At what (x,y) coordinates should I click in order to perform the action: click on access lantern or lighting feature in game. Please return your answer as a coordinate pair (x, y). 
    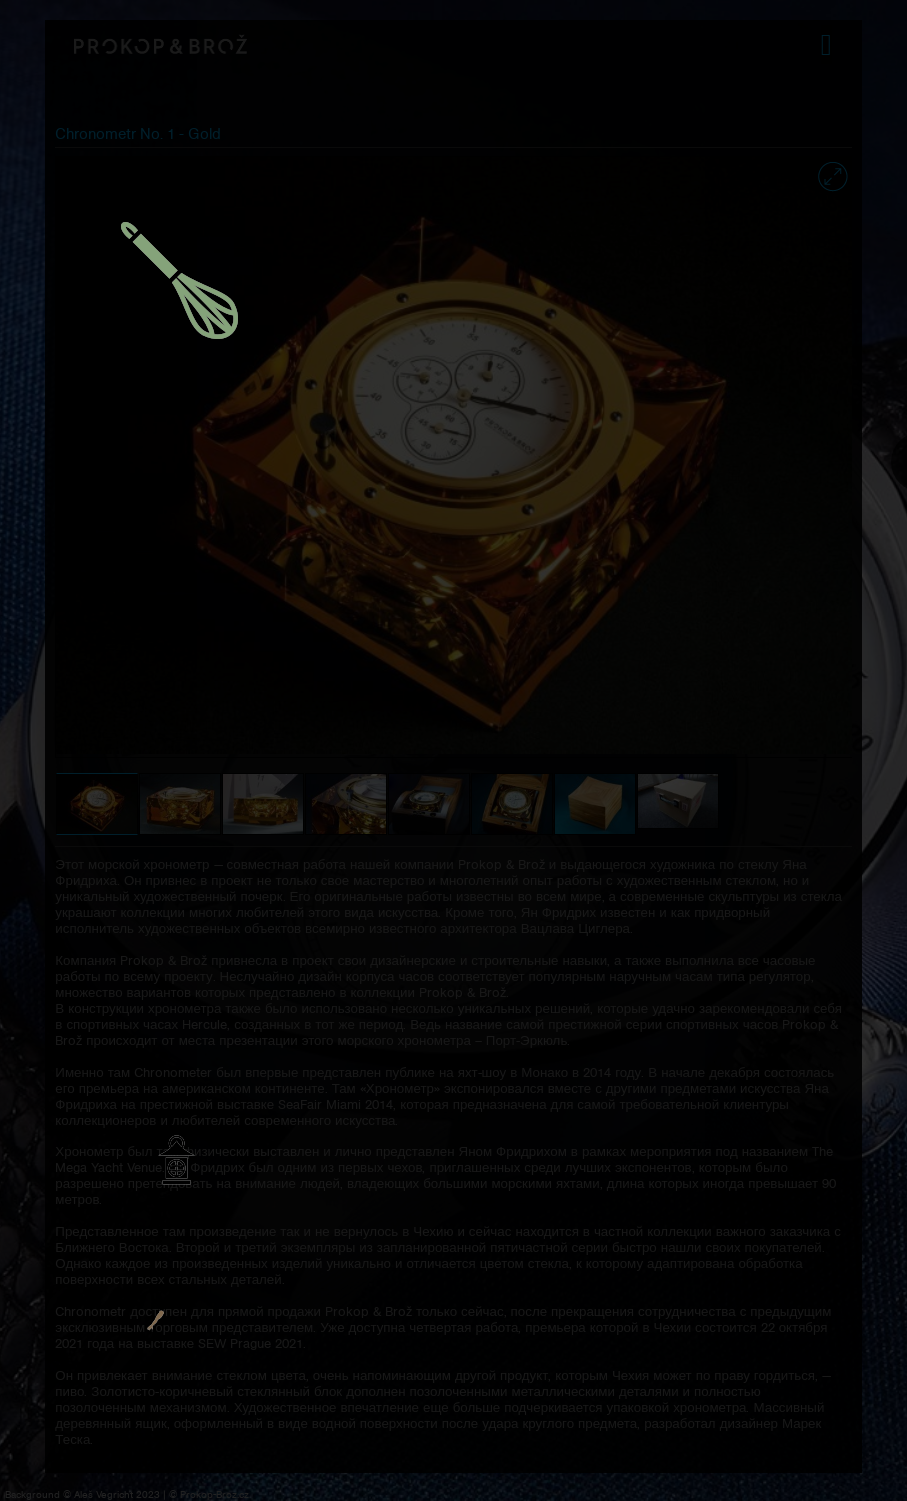
    Looking at the image, I should click on (176, 1159).